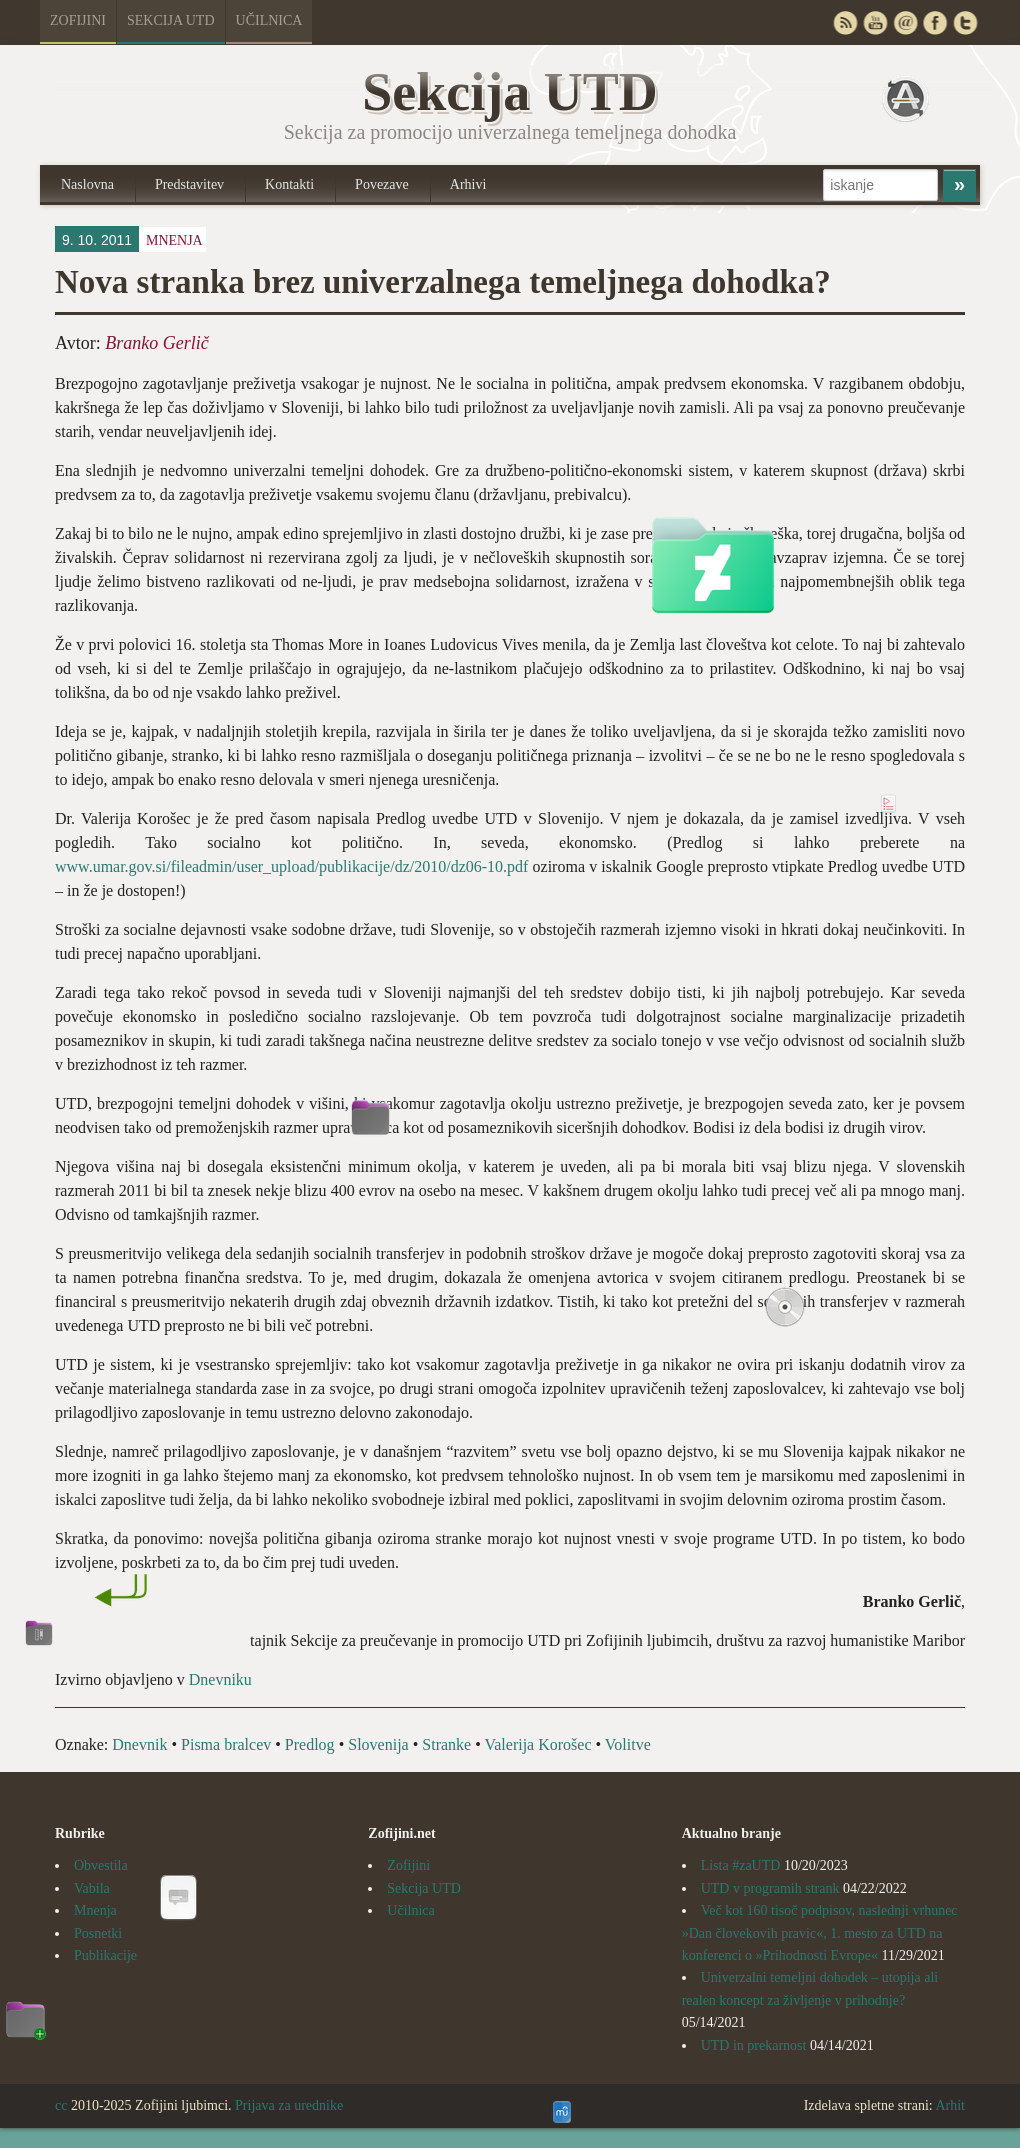 This screenshot has height=2148, width=1020. I want to click on an mpegurl audio playlist file, so click(888, 803).